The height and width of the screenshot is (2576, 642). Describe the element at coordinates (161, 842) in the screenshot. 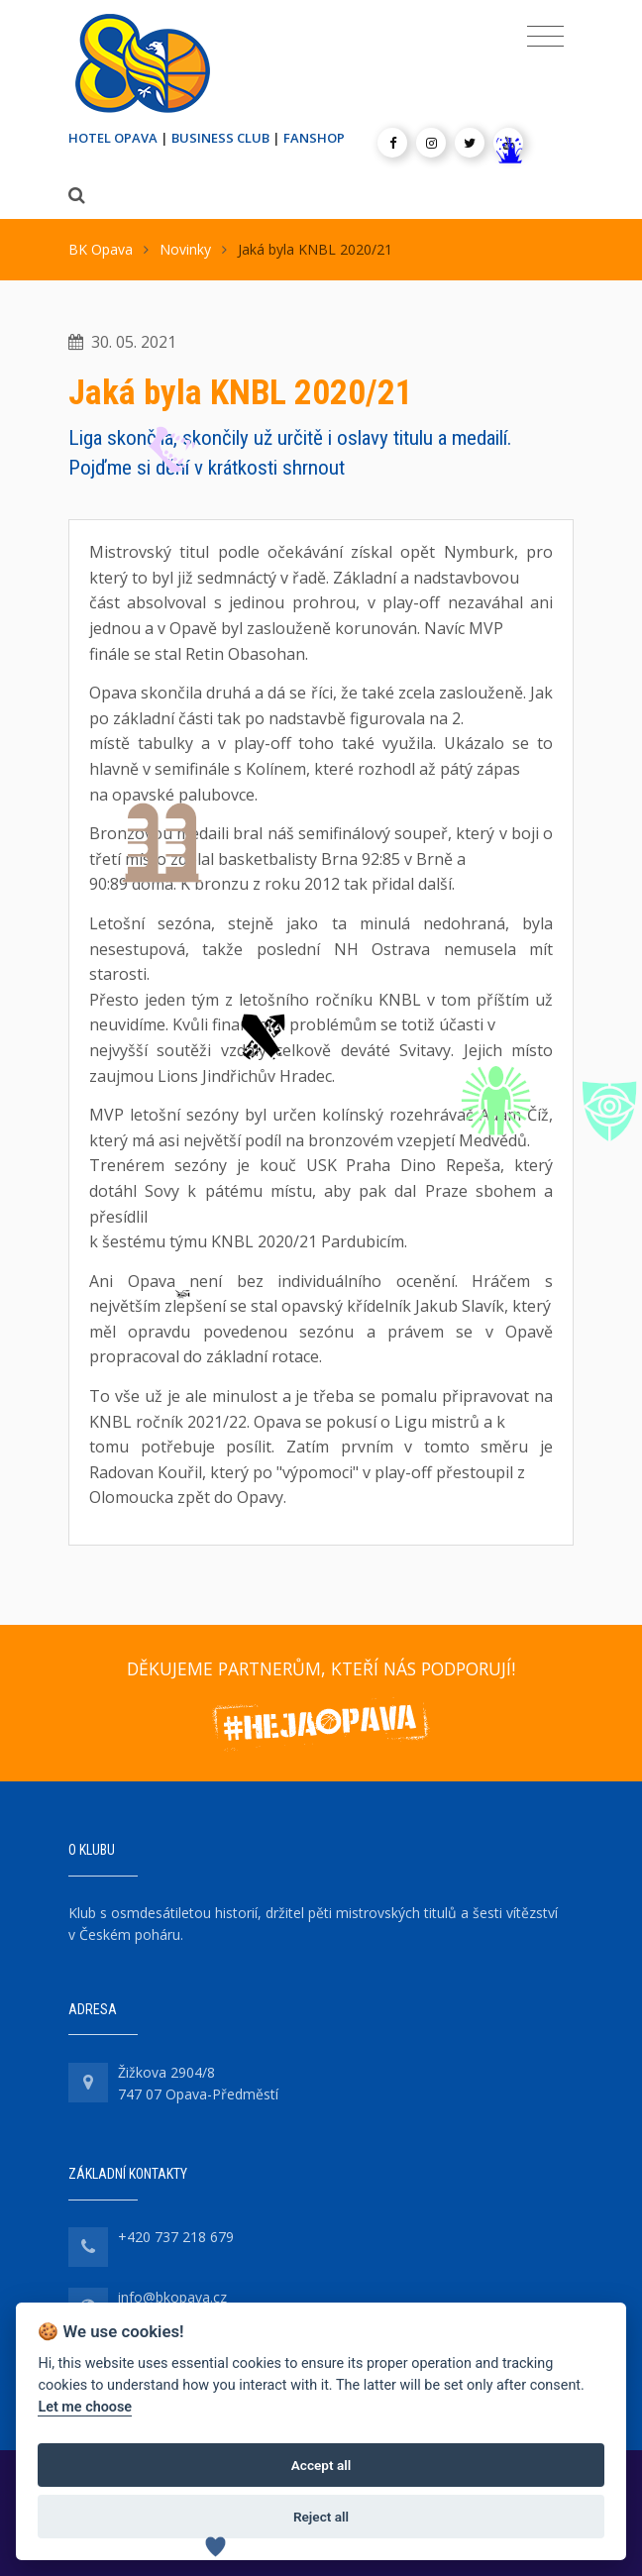

I see `represents a data center or server infrastructure` at that location.